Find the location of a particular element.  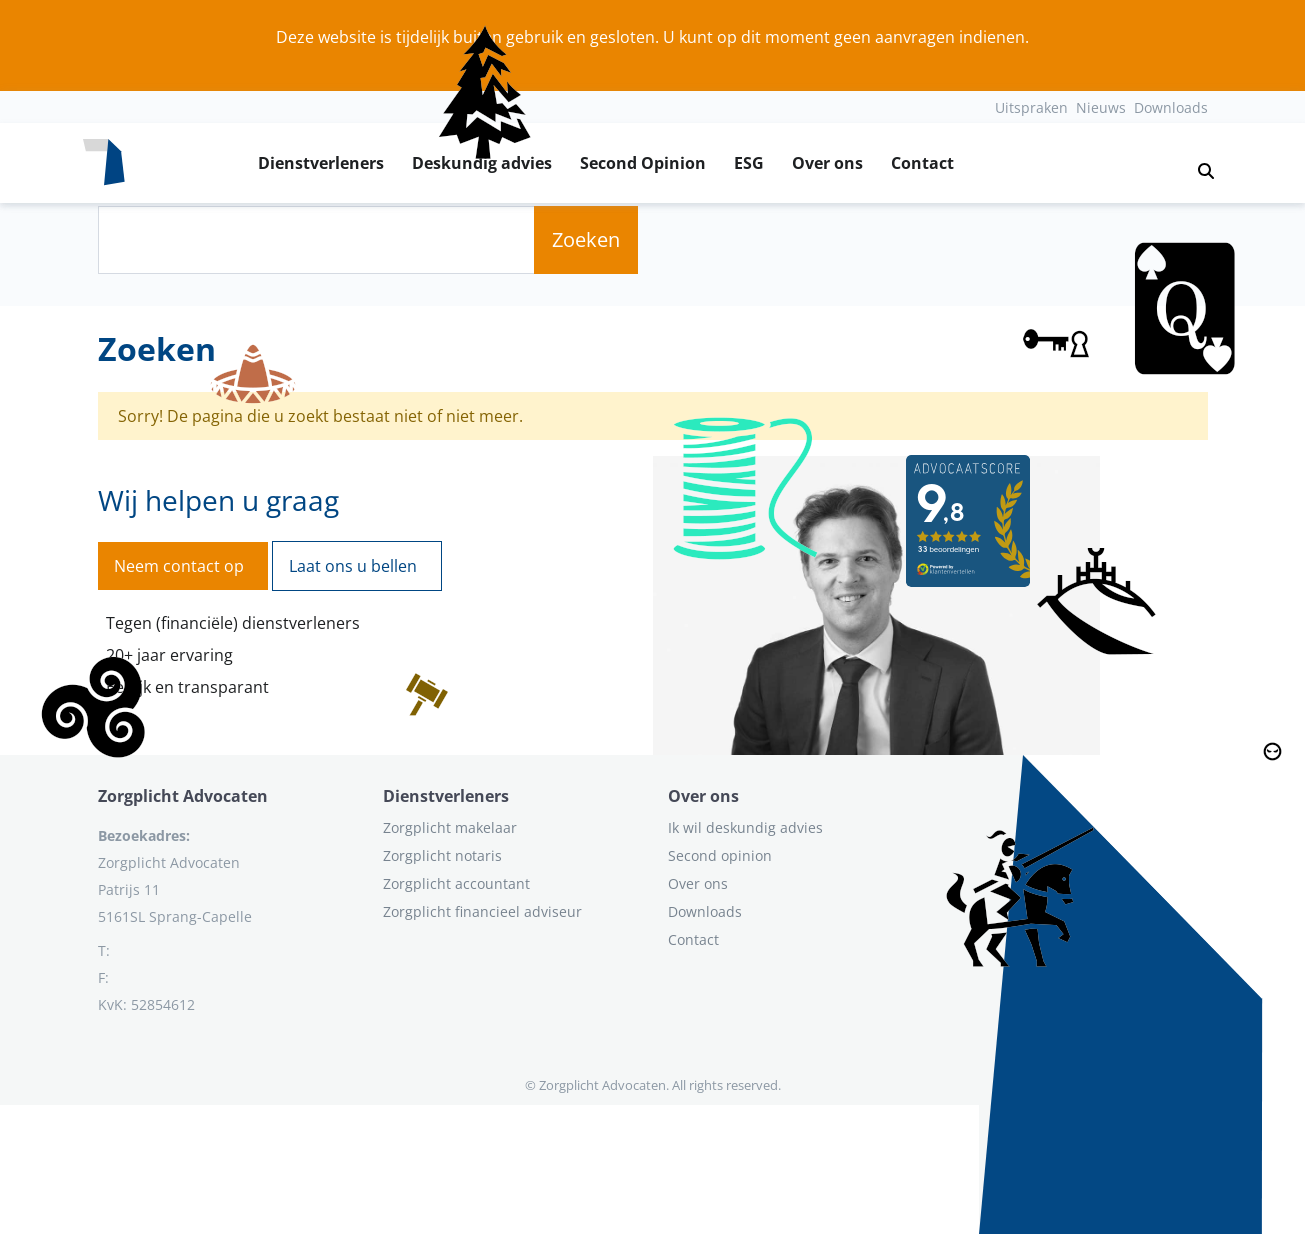

indicates a forest or nature area on a map is located at coordinates (487, 92).